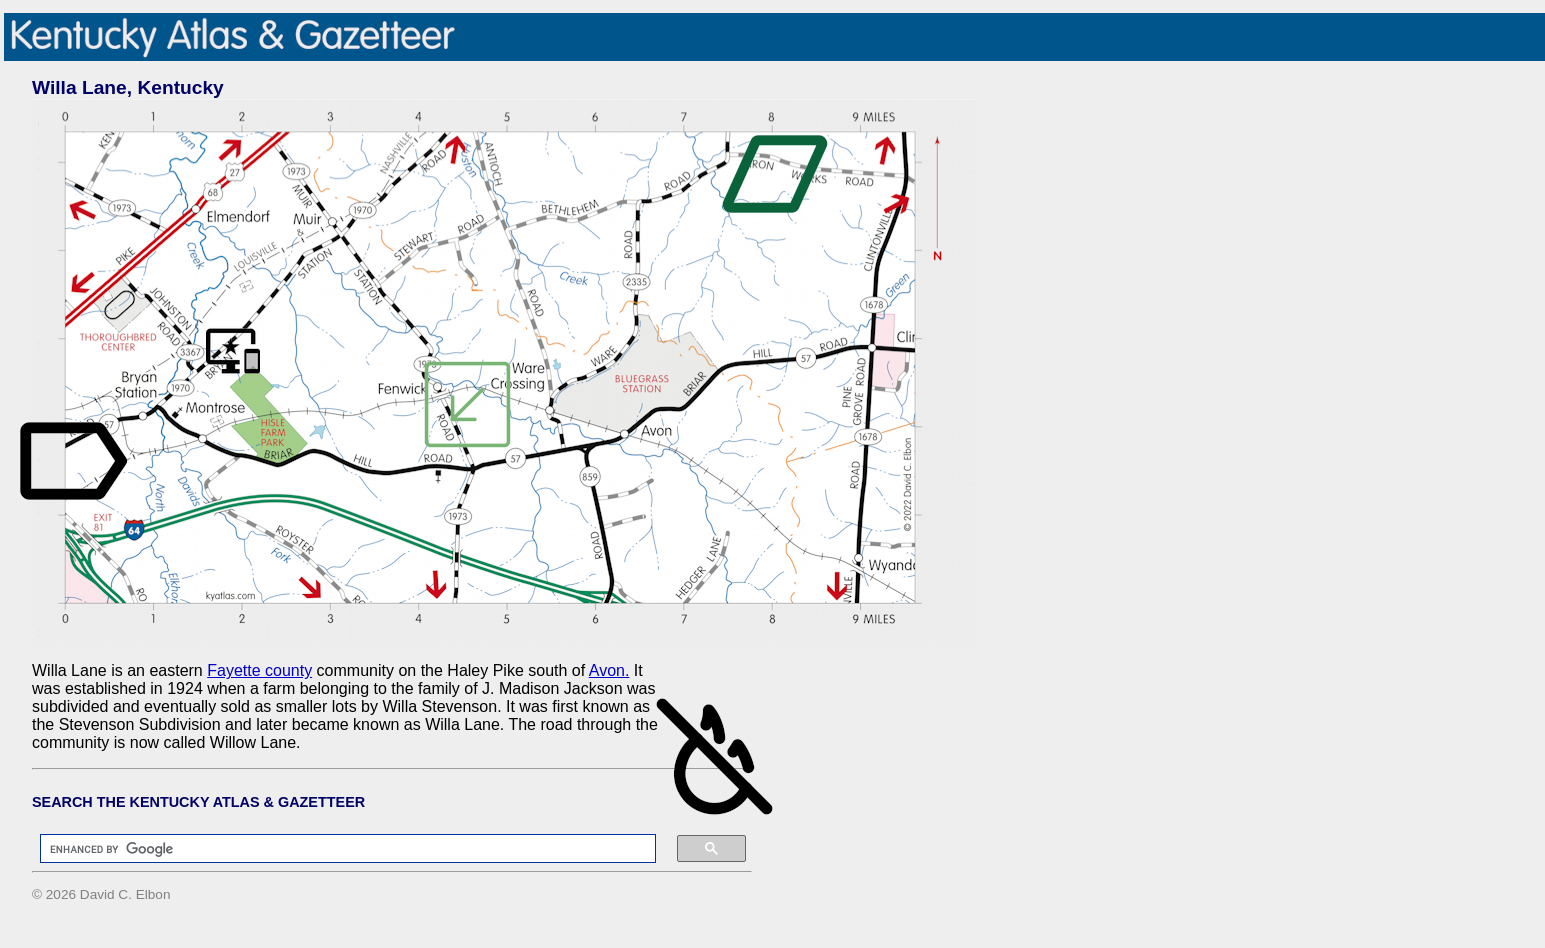 This screenshot has width=1545, height=948. I want to click on view synced or connected devices, so click(233, 351).